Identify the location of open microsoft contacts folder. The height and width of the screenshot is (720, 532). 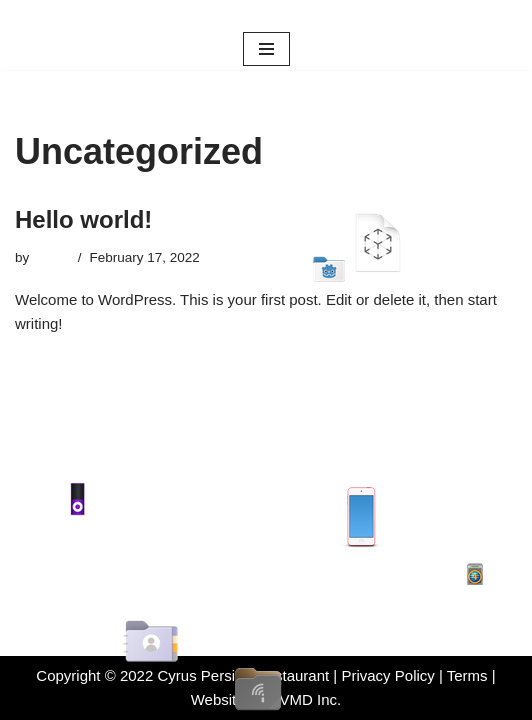
(151, 642).